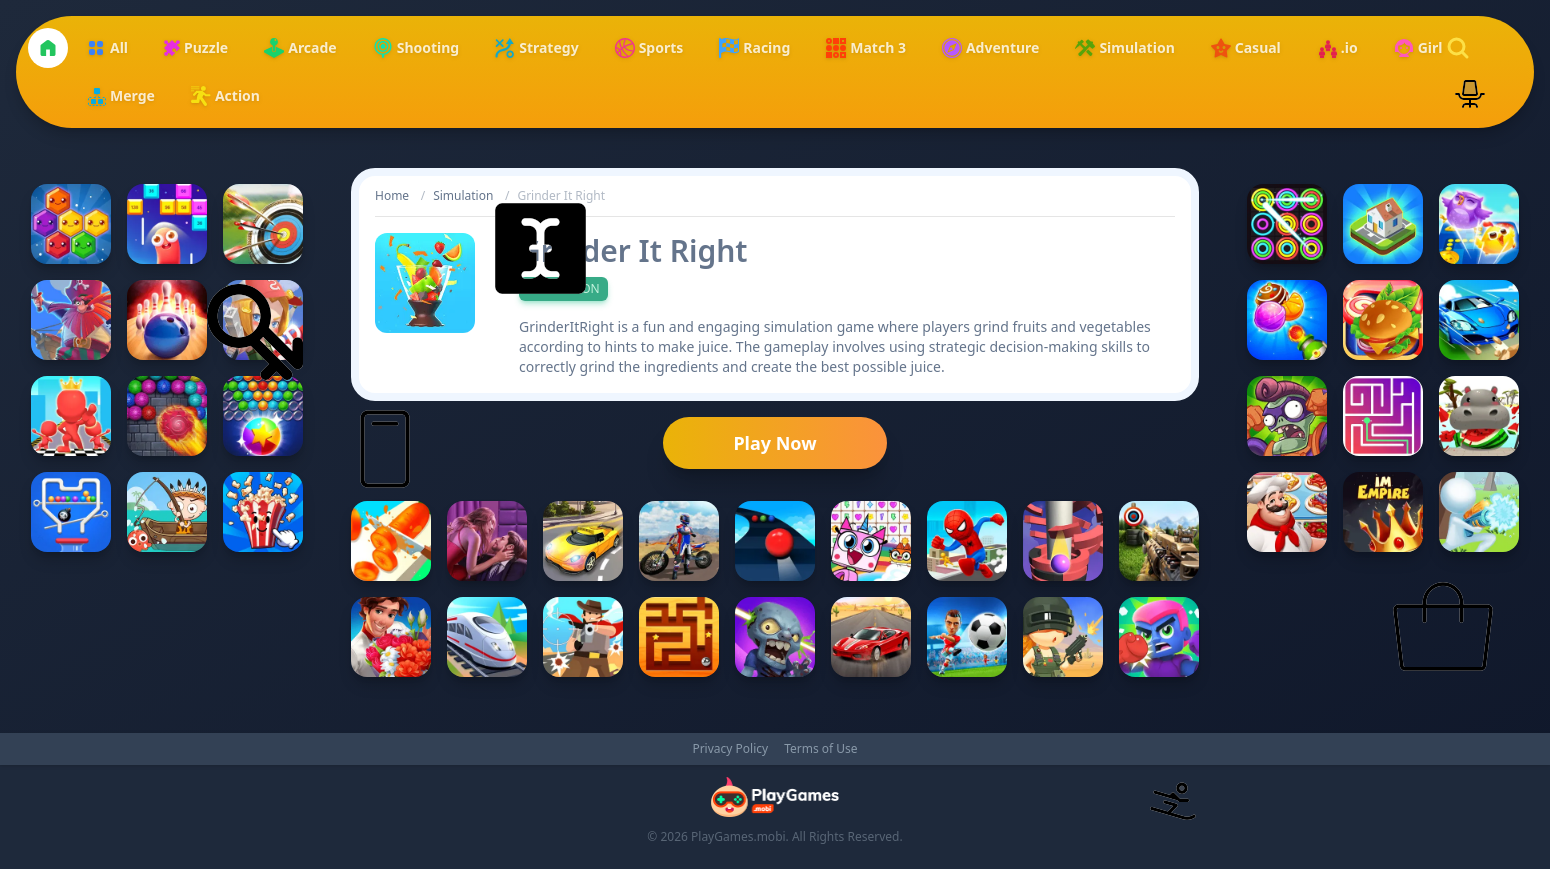 Image resolution: width=1550 pixels, height=869 pixels. Describe the element at coordinates (255, 332) in the screenshot. I see `select intergender or non-binary gender option` at that location.